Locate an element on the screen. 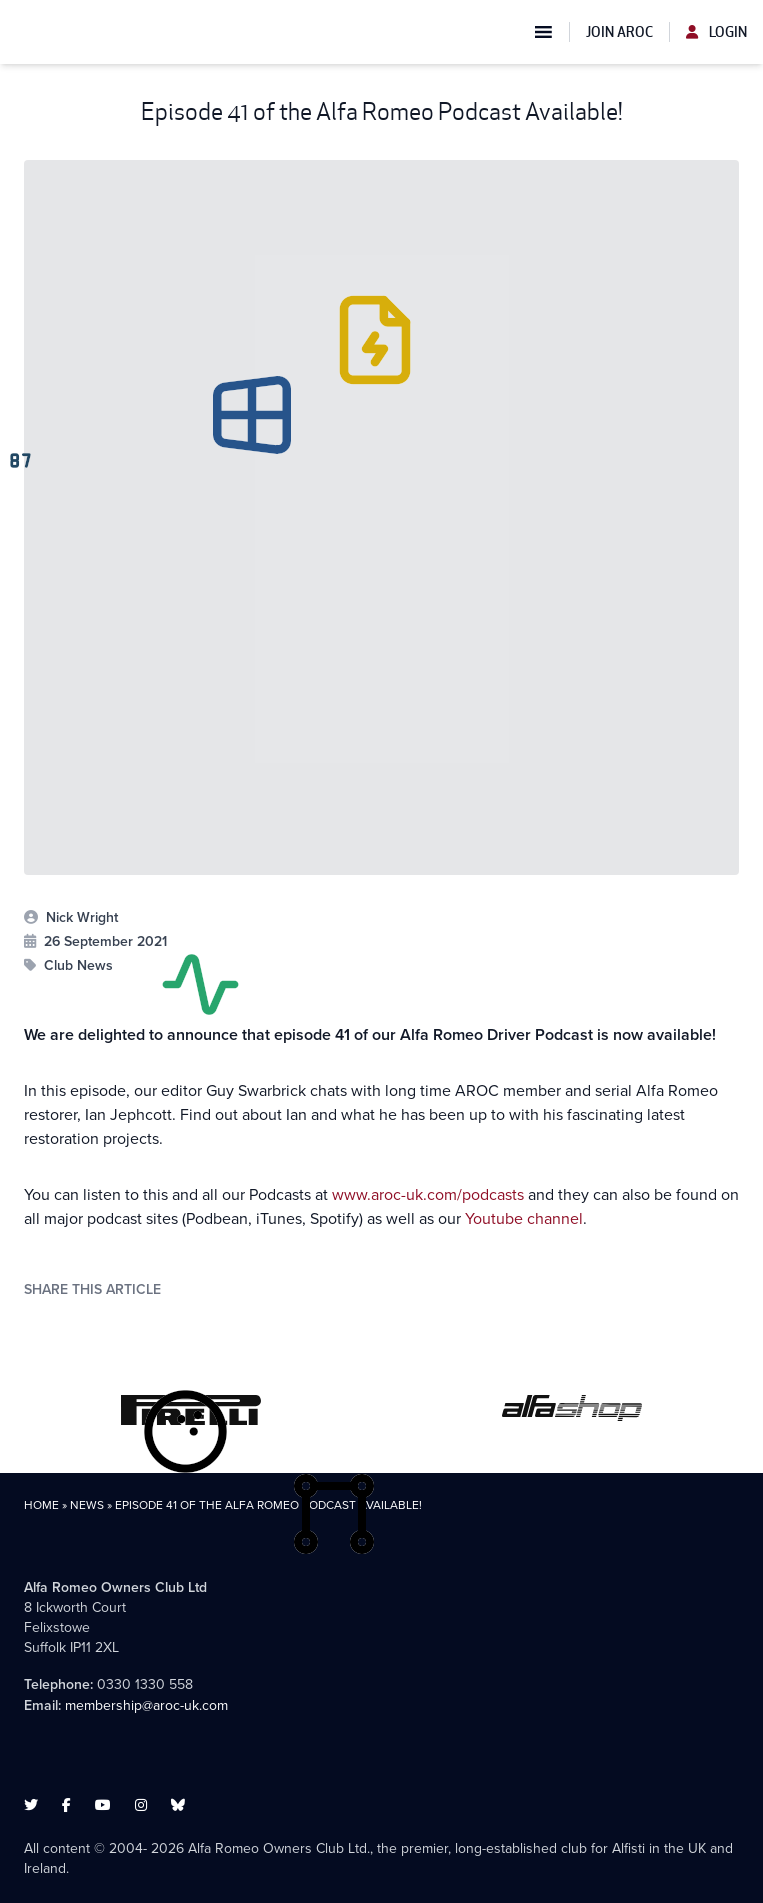 The height and width of the screenshot is (1903, 763). displays the number 87 as a badge or count indicator is located at coordinates (20, 460).